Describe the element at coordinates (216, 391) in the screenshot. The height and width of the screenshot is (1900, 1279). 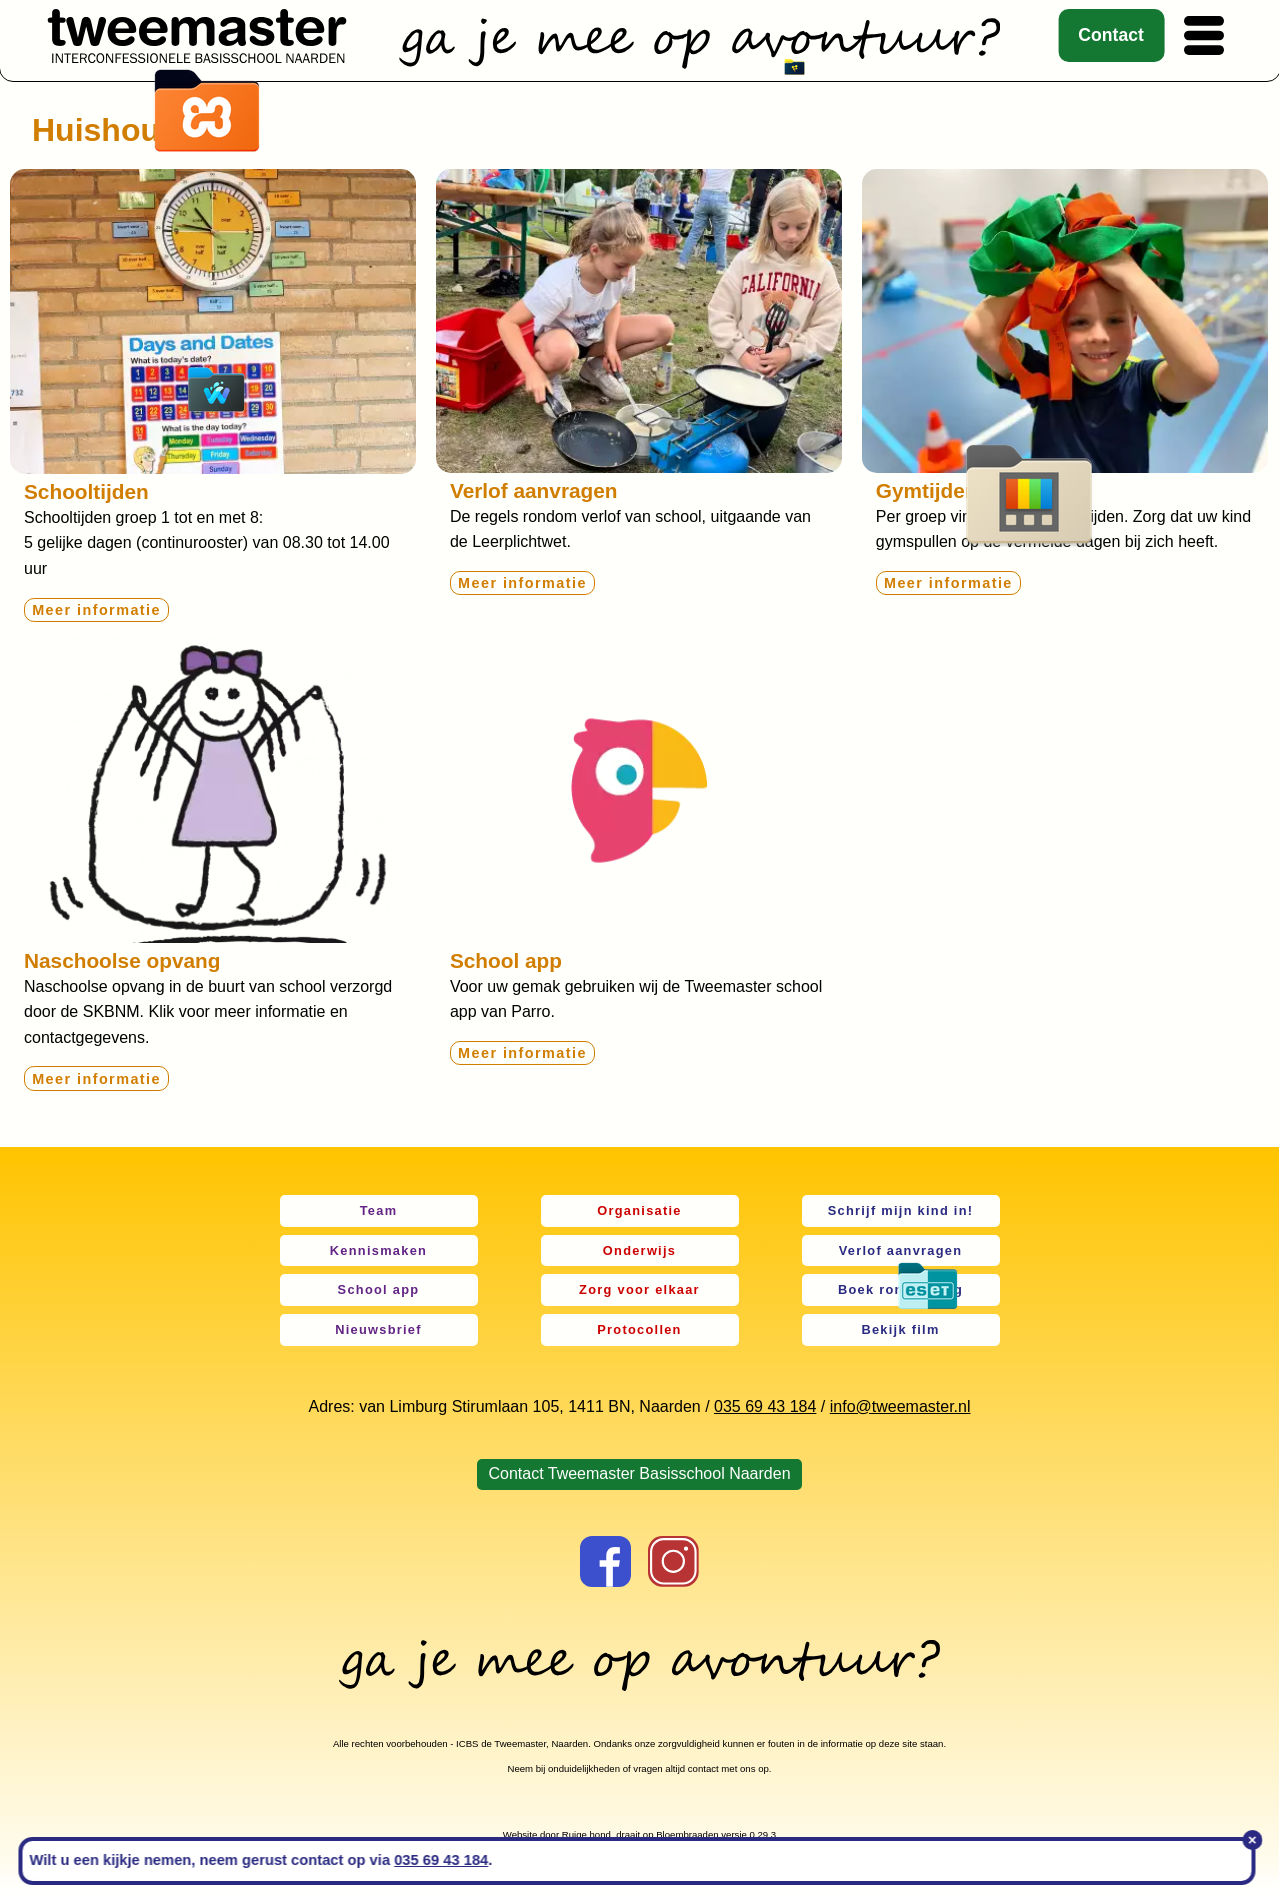
I see `open waterfox browser files folder` at that location.